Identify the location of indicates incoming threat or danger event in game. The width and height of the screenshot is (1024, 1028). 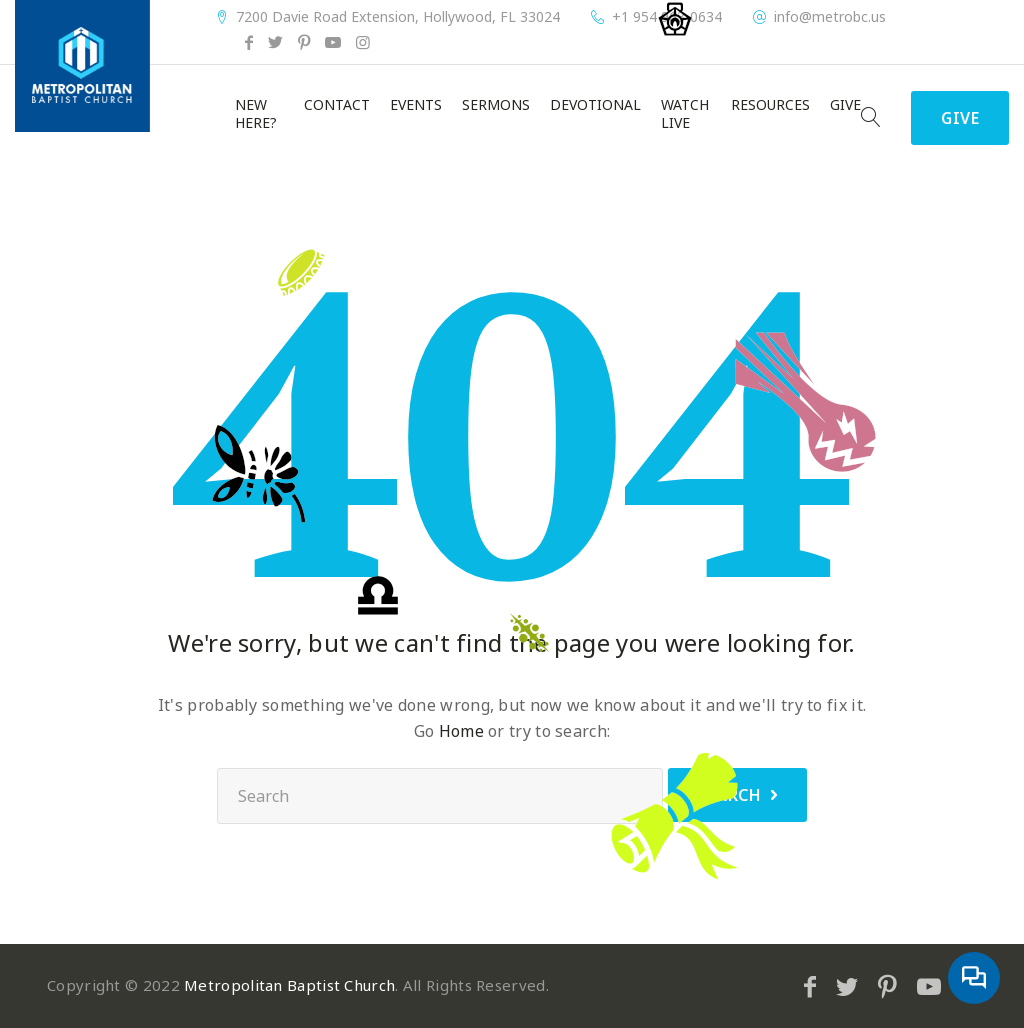
(806, 403).